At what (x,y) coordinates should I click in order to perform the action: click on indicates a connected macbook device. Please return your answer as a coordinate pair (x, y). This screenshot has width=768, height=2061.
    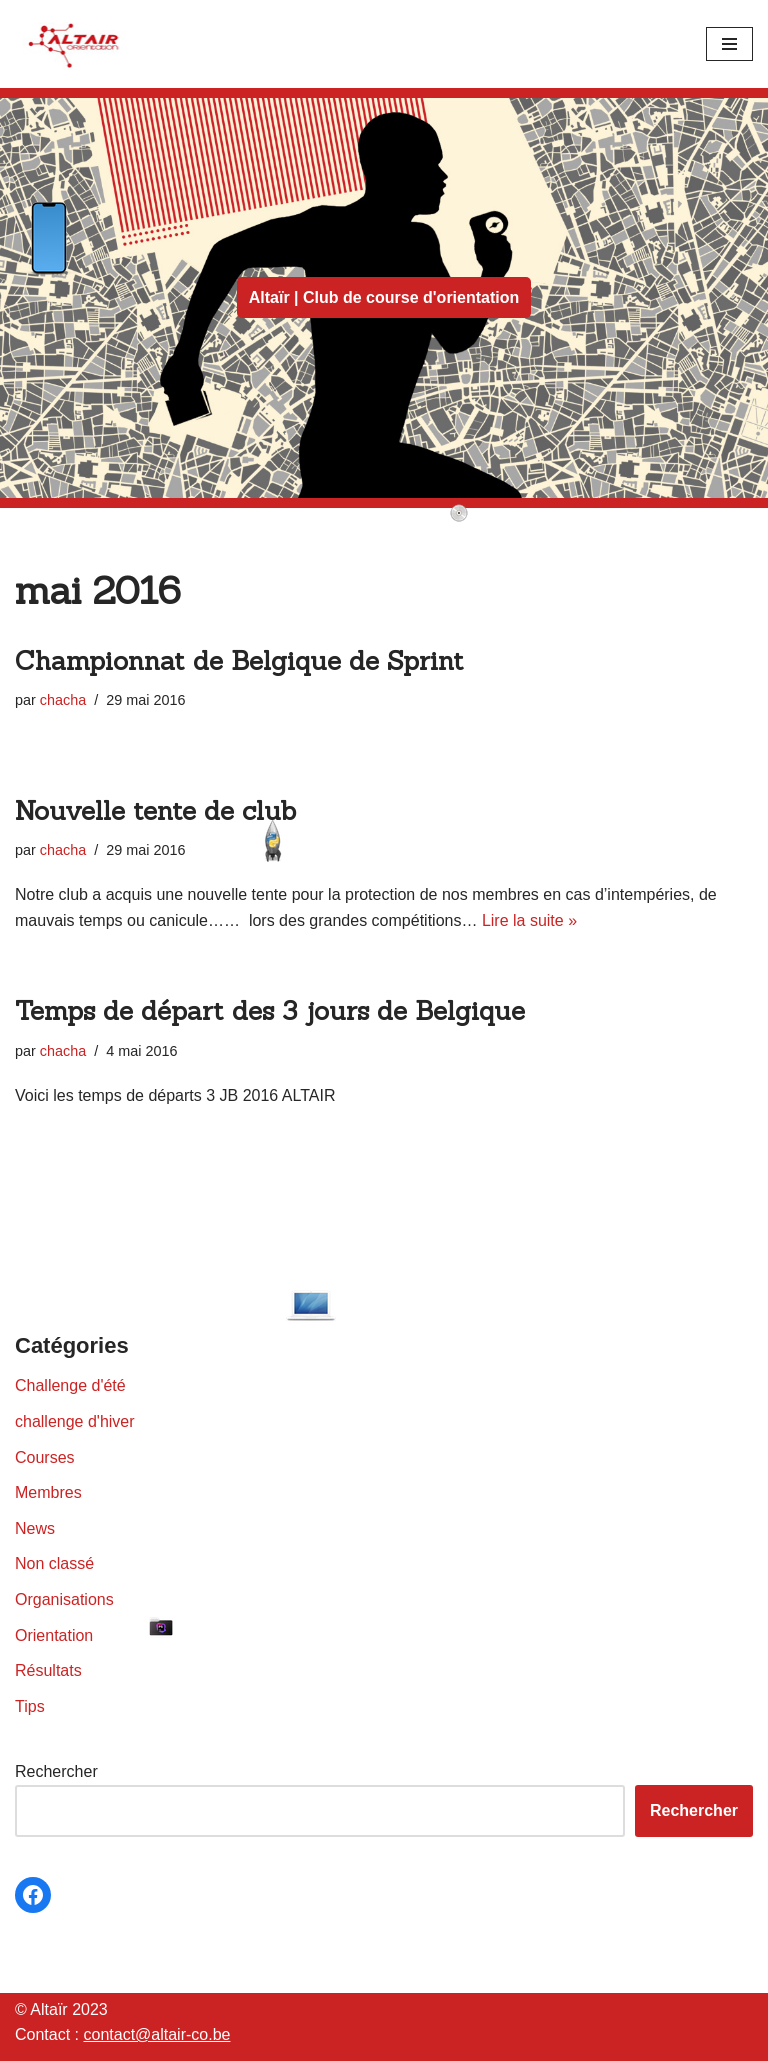
    Looking at the image, I should click on (311, 1303).